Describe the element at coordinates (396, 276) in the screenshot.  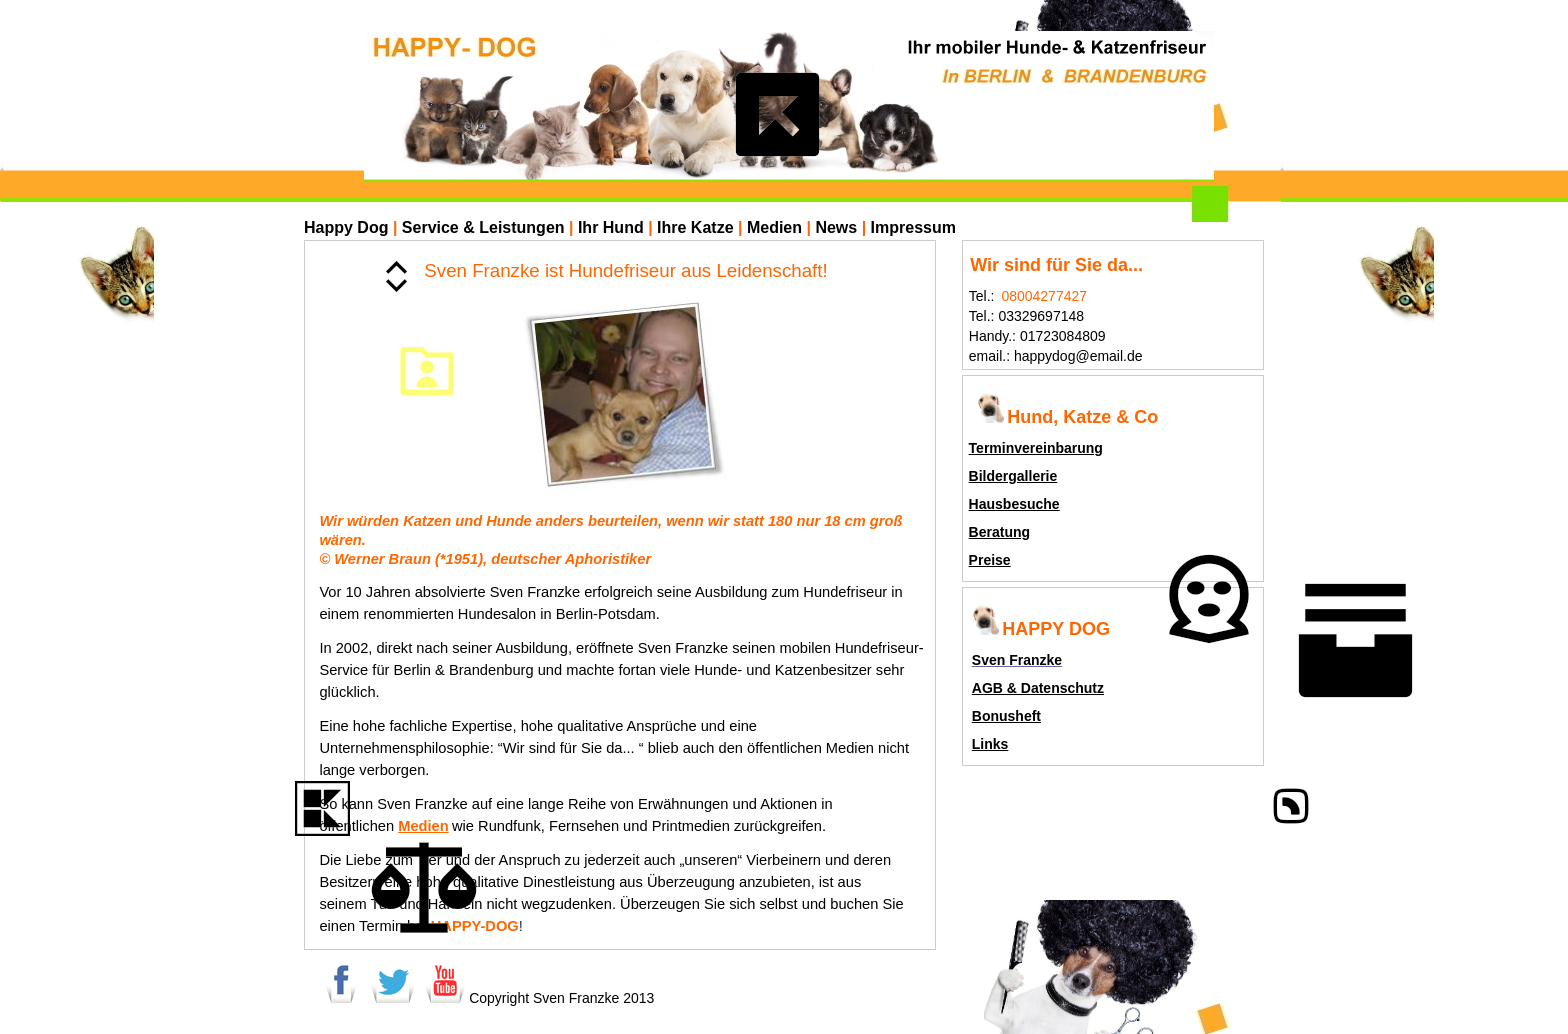
I see `expand or collapse content vertically` at that location.